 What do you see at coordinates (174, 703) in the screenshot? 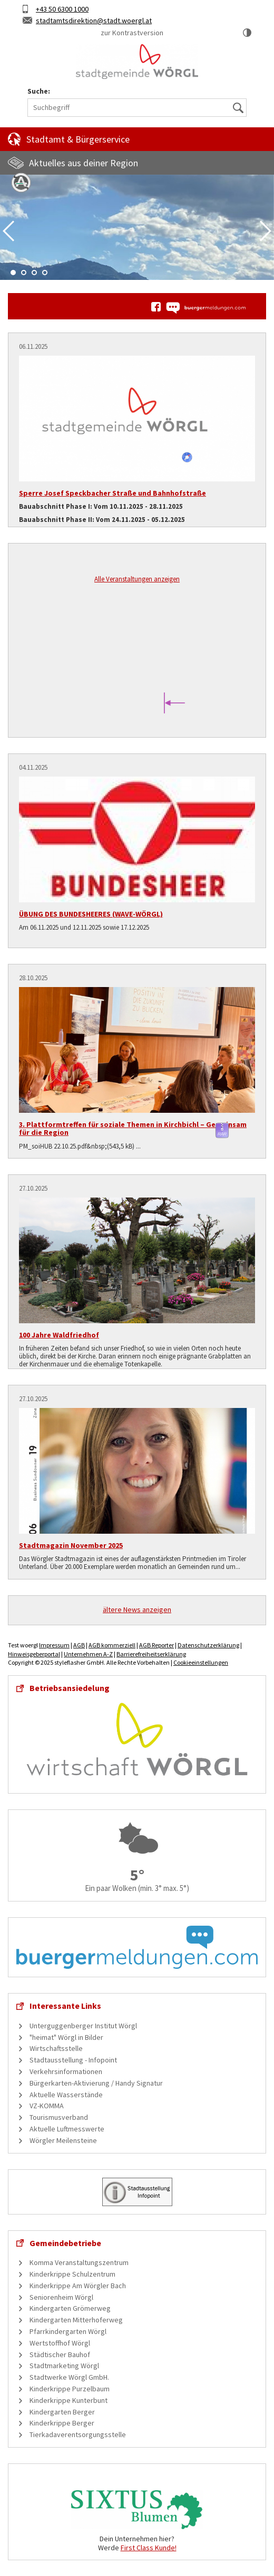
I see `go to the first item in a list or sequence` at bounding box center [174, 703].